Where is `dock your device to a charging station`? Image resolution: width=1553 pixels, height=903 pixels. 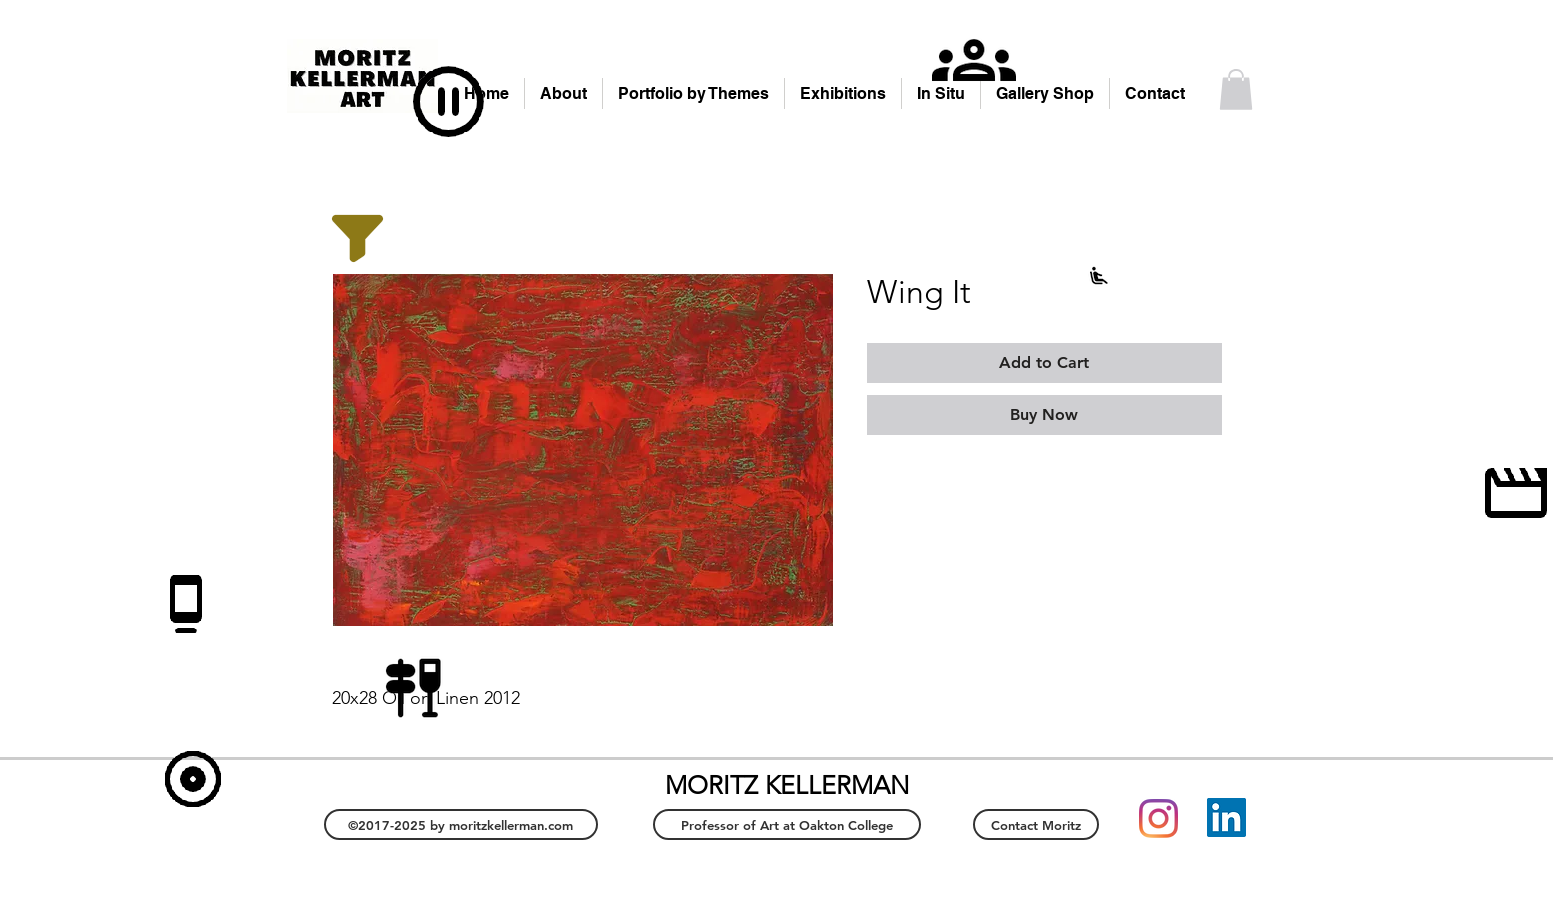
dock your device to a charging station is located at coordinates (186, 604).